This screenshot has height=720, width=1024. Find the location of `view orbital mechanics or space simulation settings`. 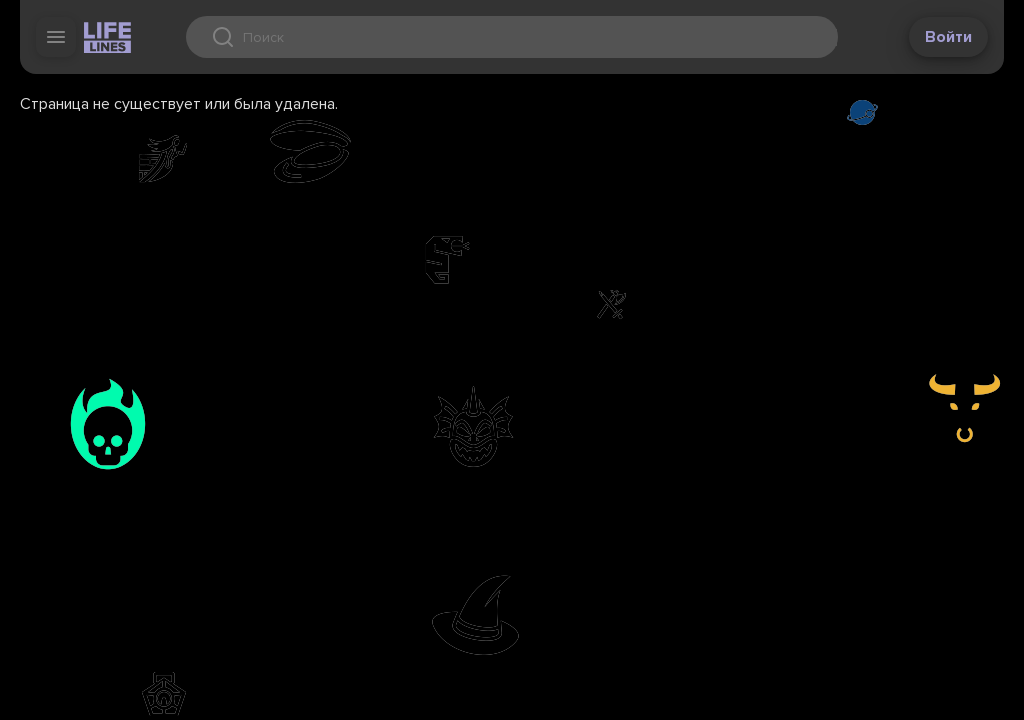

view orbital mechanics or space simulation settings is located at coordinates (862, 112).